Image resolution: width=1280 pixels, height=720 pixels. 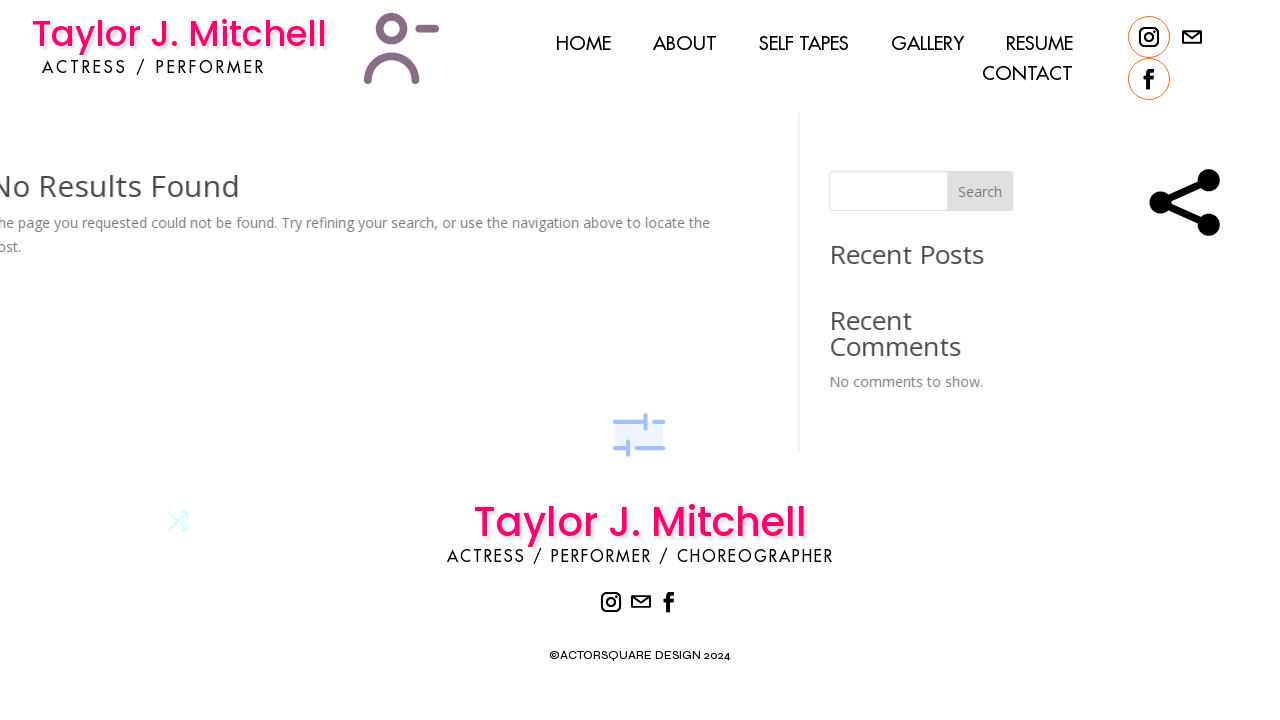 I want to click on adjust settings or preferences, so click(x=639, y=435).